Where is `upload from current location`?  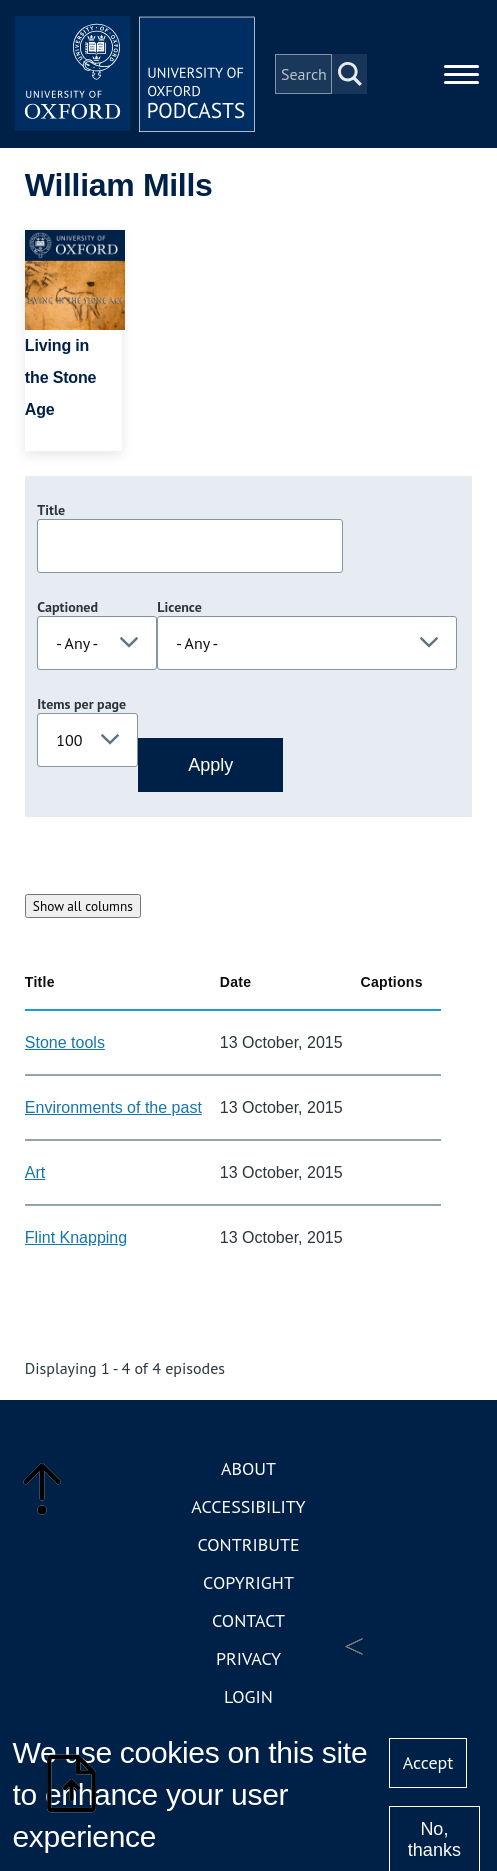 upload from current location is located at coordinates (42, 1489).